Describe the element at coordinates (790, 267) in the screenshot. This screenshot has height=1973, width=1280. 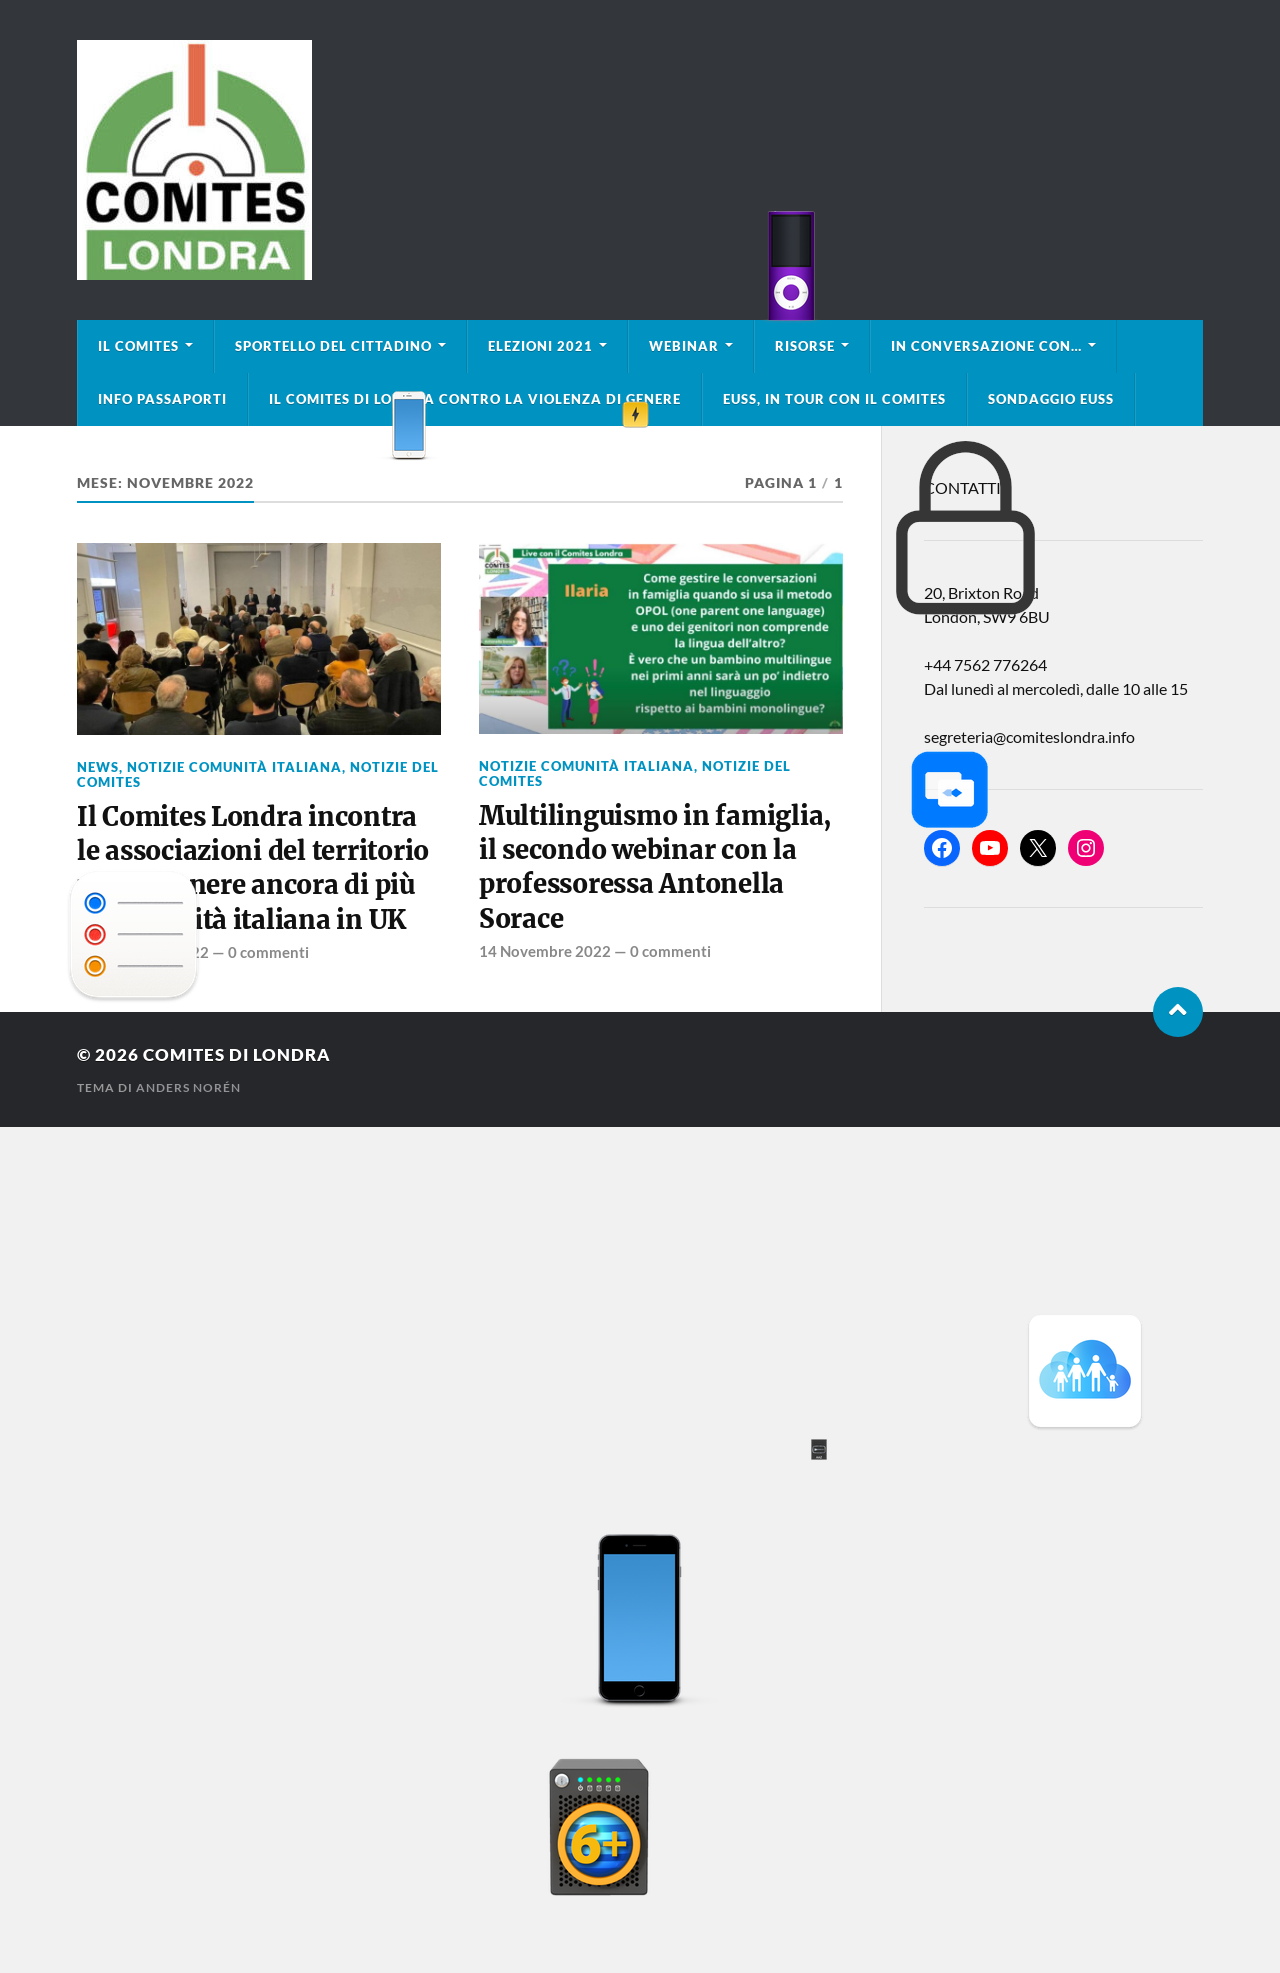
I see `iPod nano device in purple` at that location.